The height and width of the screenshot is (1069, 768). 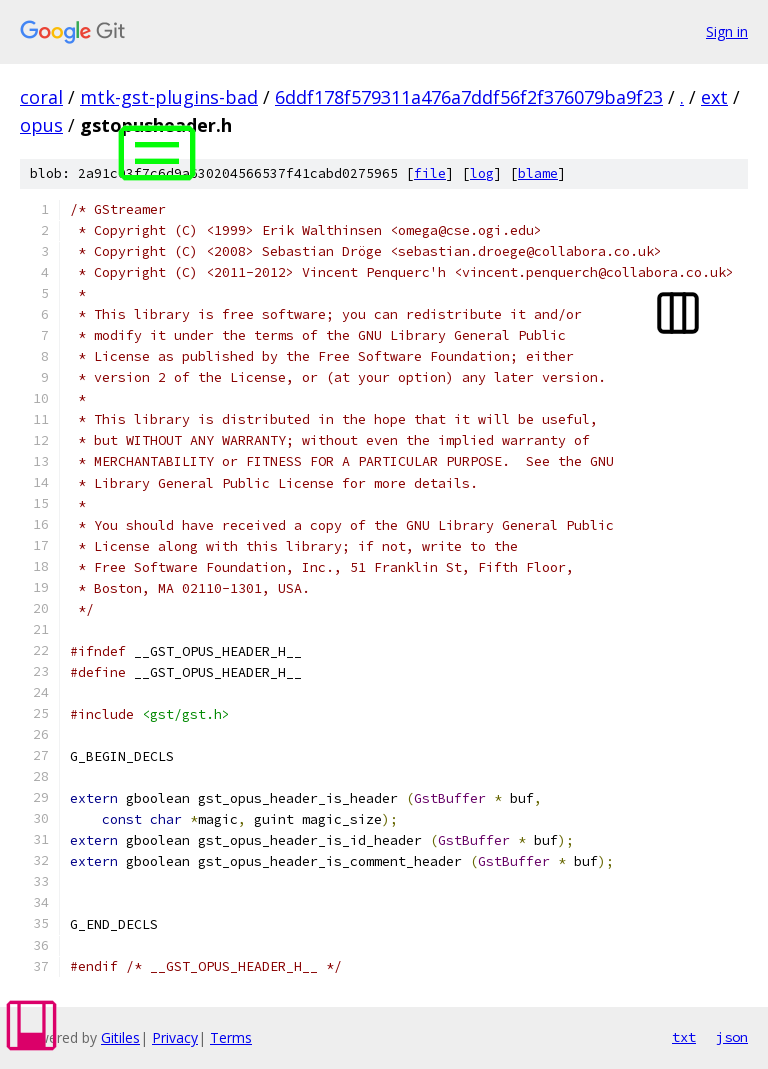 I want to click on switch to three-column layout, so click(x=678, y=313).